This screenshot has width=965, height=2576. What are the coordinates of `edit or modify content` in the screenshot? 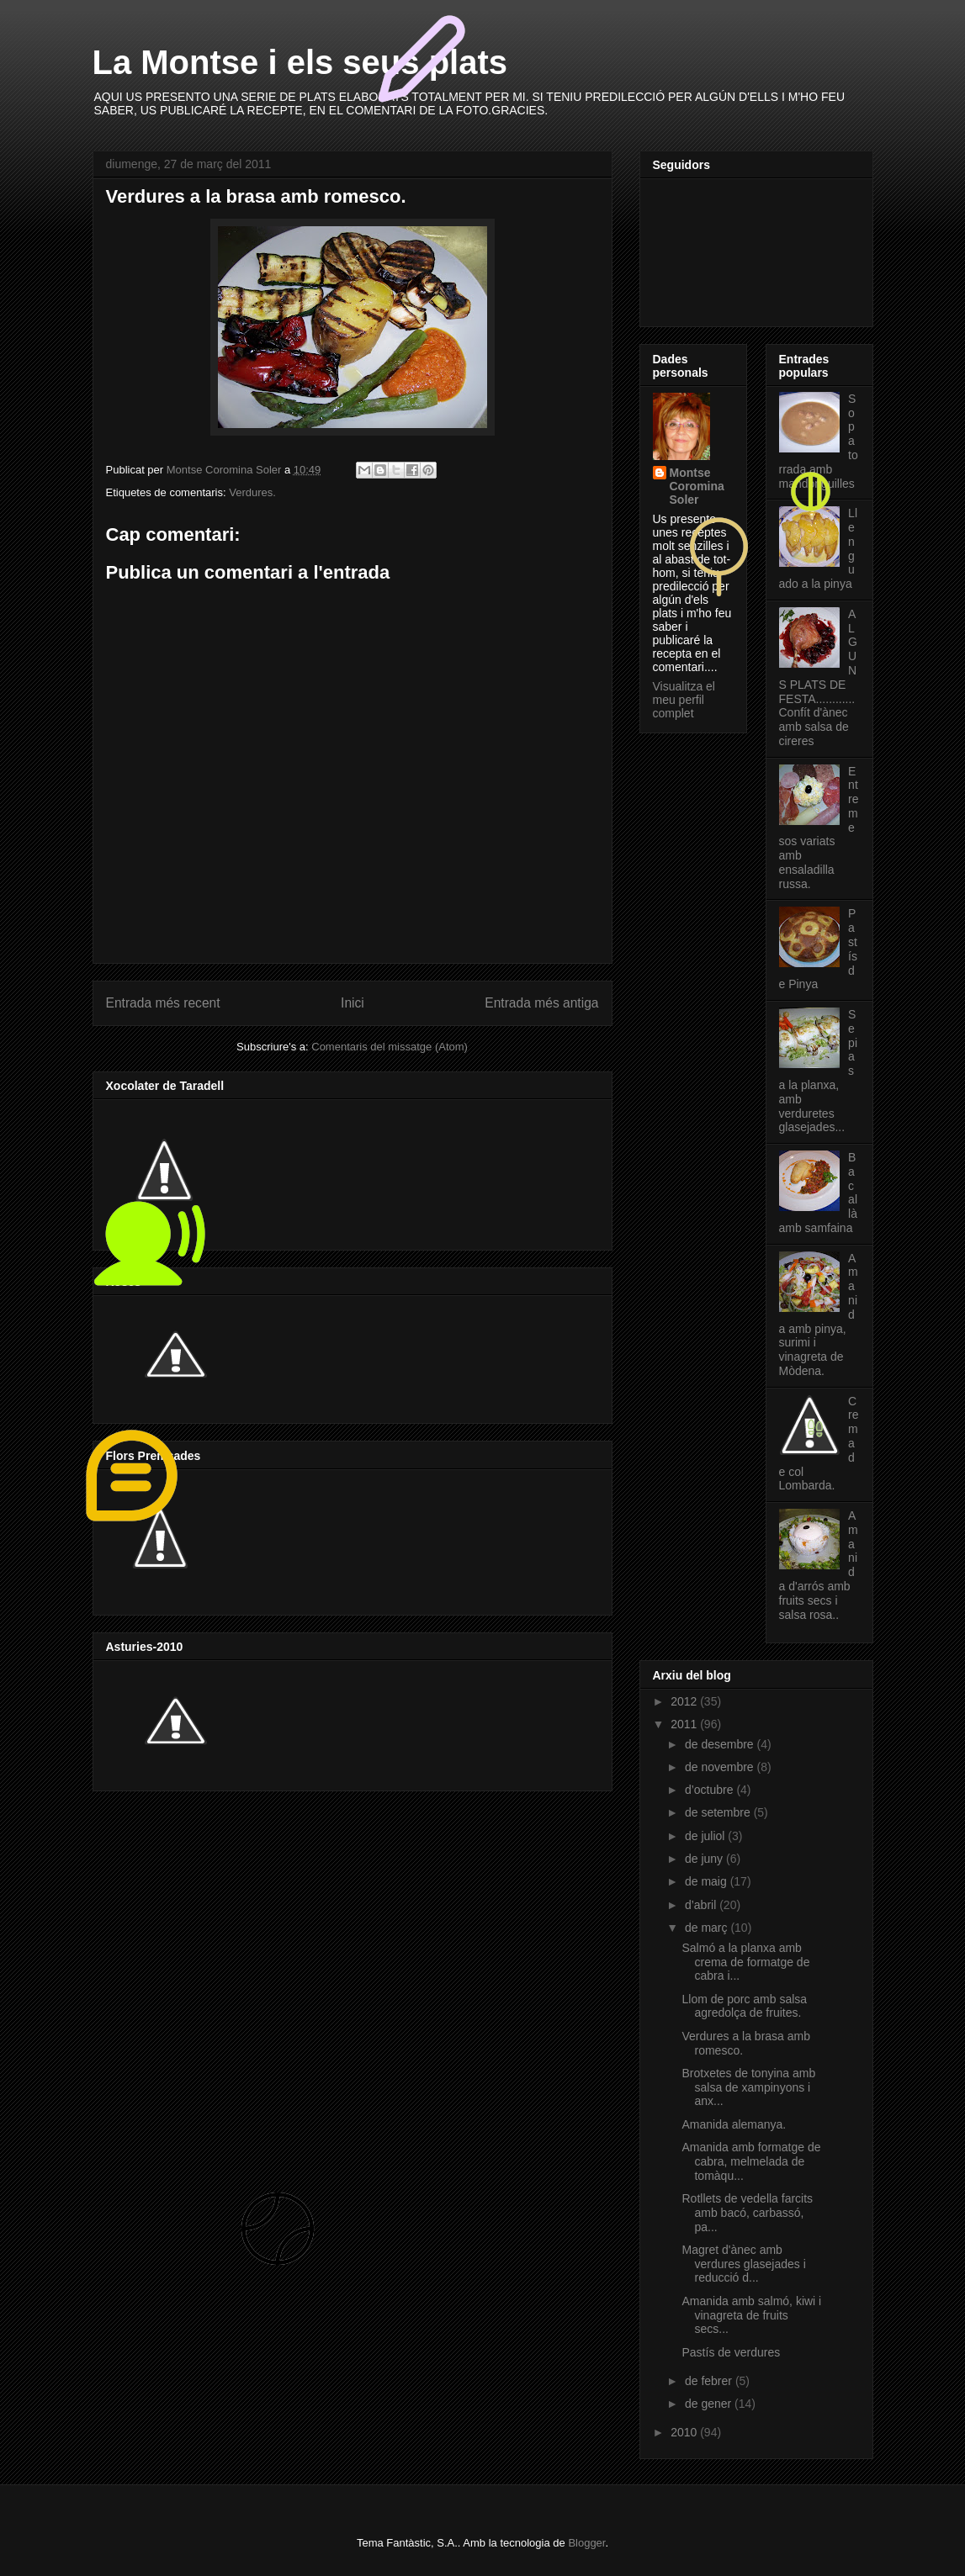 It's located at (422, 58).